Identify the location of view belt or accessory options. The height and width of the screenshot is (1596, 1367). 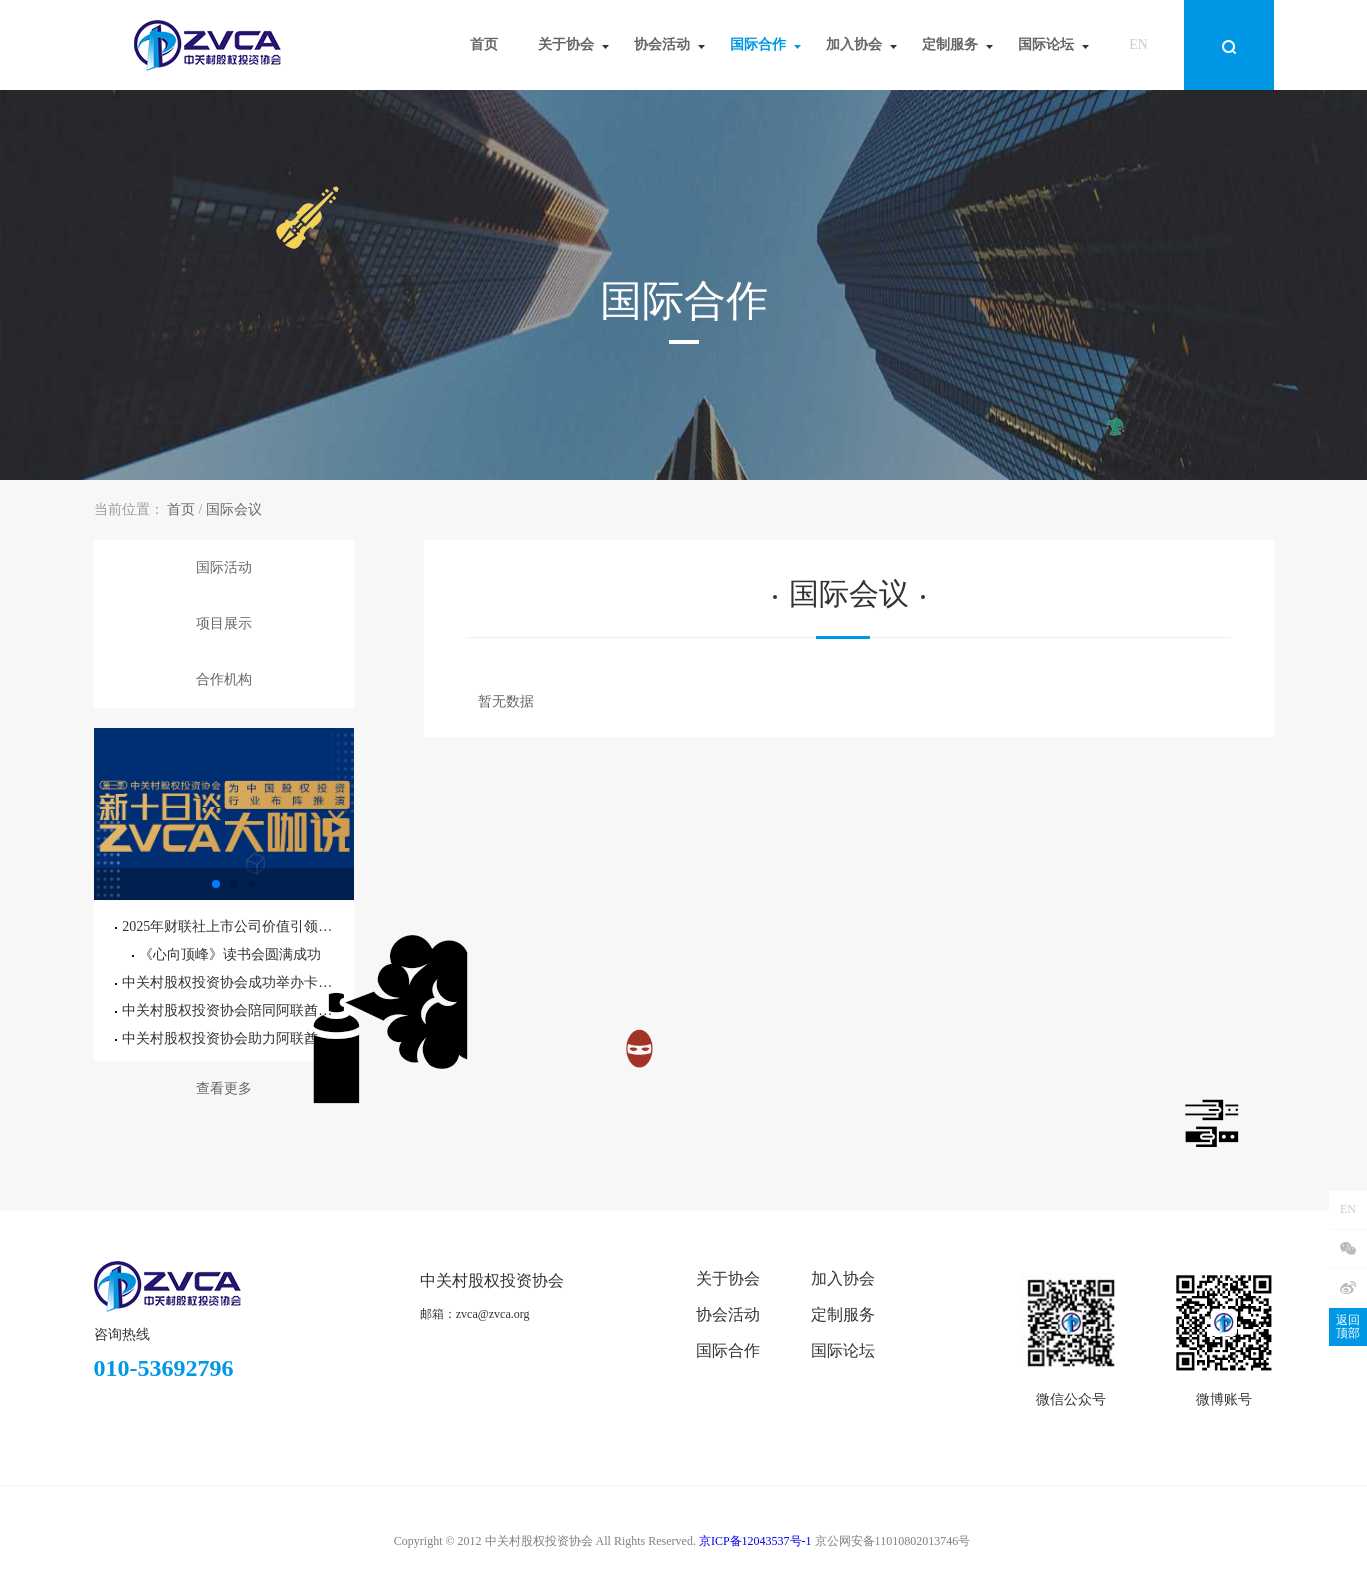
(1211, 1123).